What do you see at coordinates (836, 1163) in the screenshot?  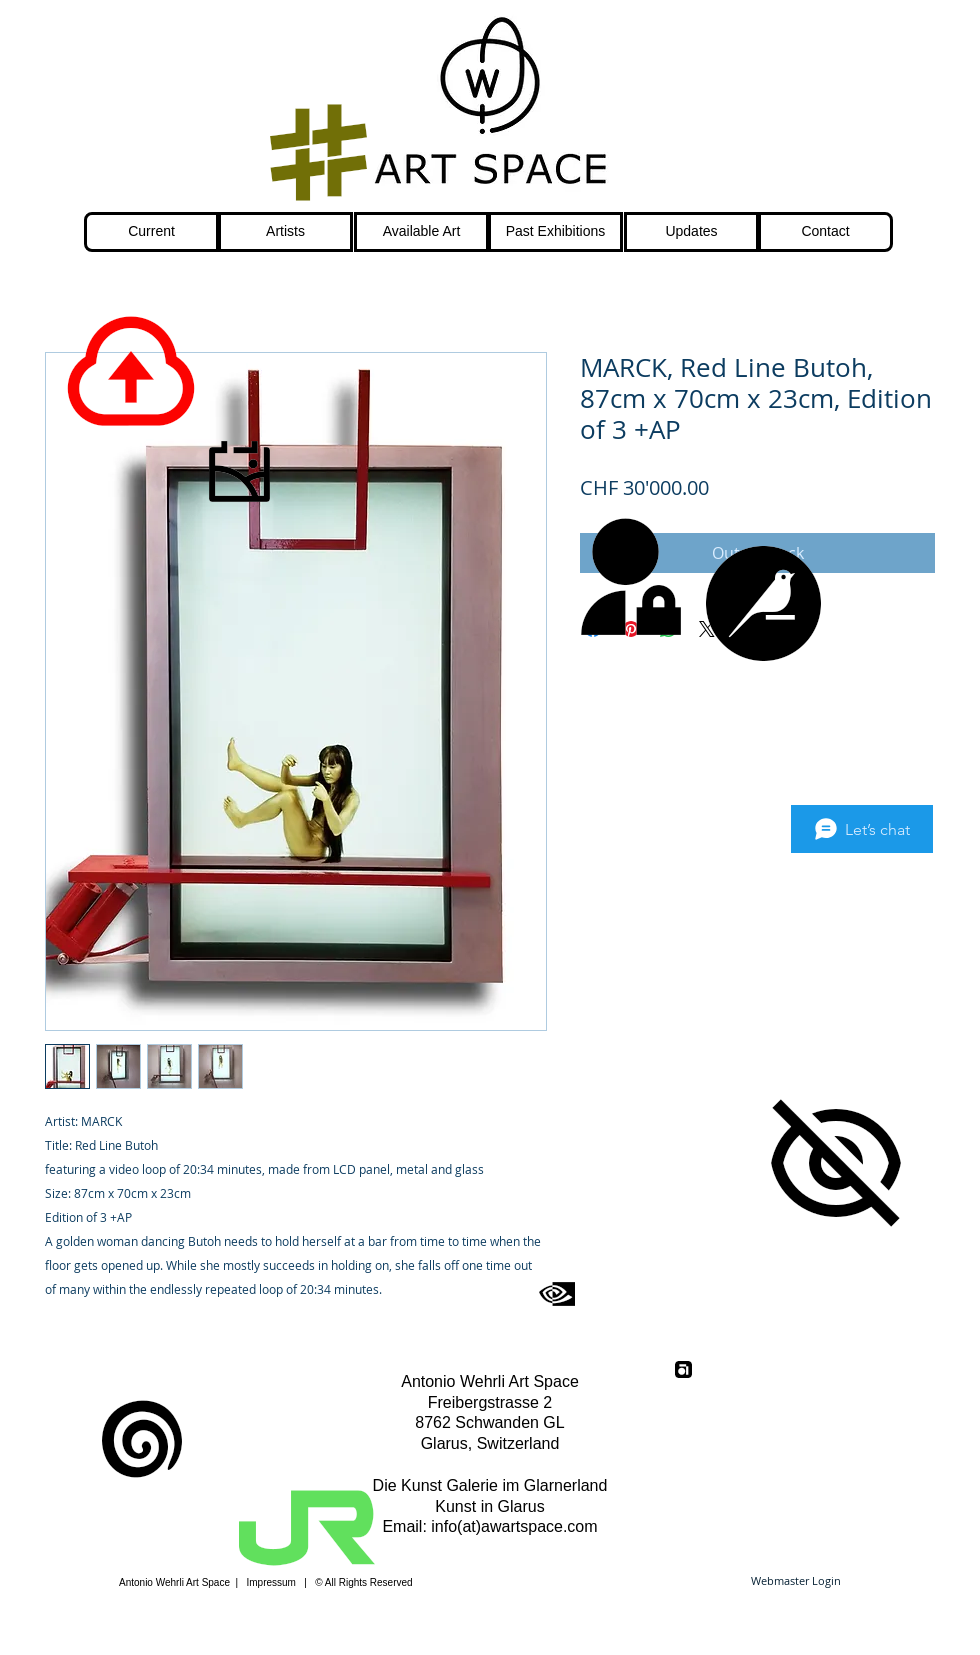 I see `hide password or sensitive content` at bounding box center [836, 1163].